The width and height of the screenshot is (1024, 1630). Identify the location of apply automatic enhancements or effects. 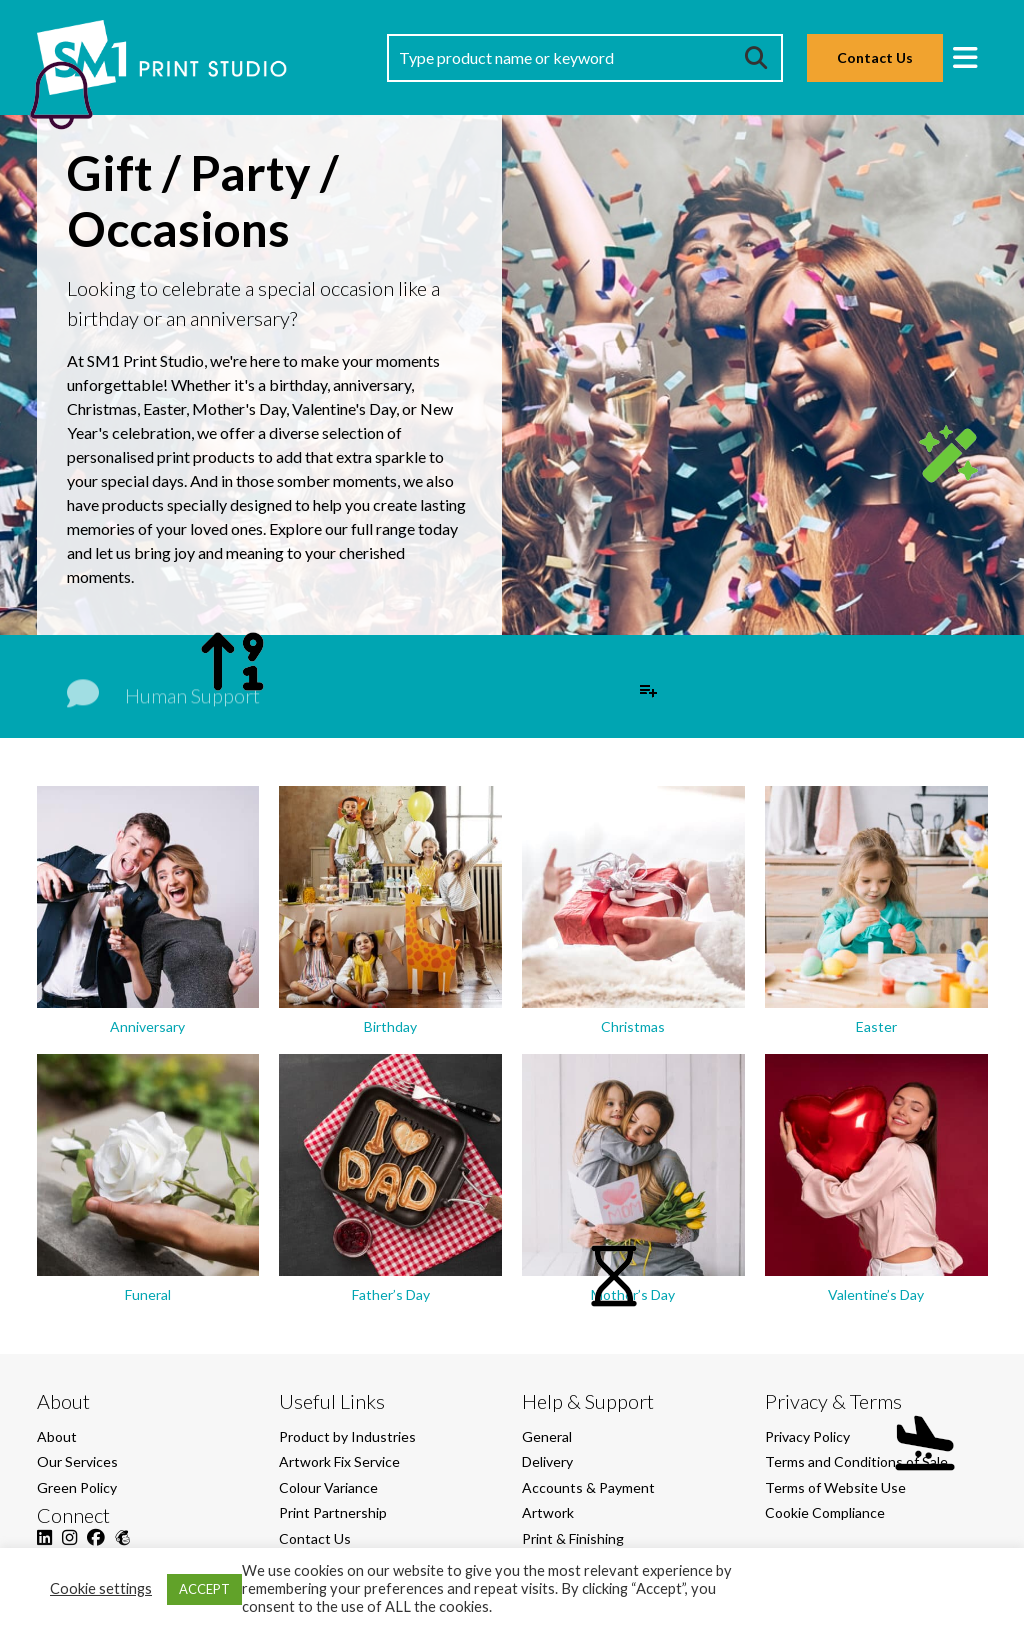
(949, 455).